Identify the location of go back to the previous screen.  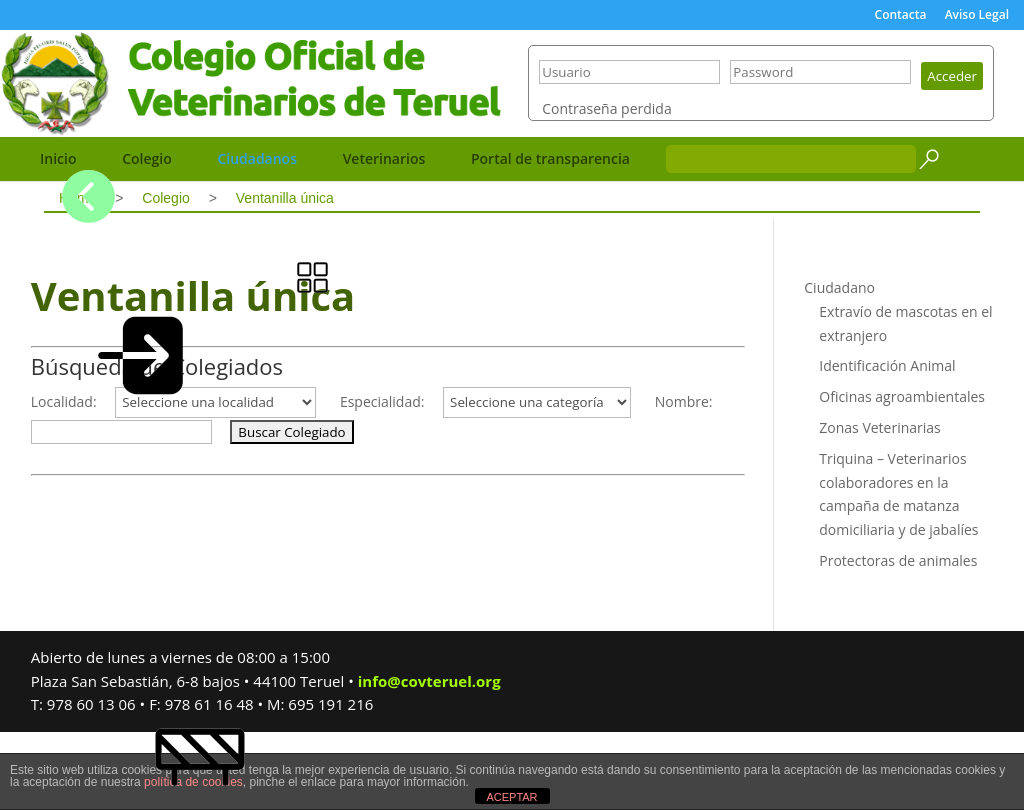
(88, 196).